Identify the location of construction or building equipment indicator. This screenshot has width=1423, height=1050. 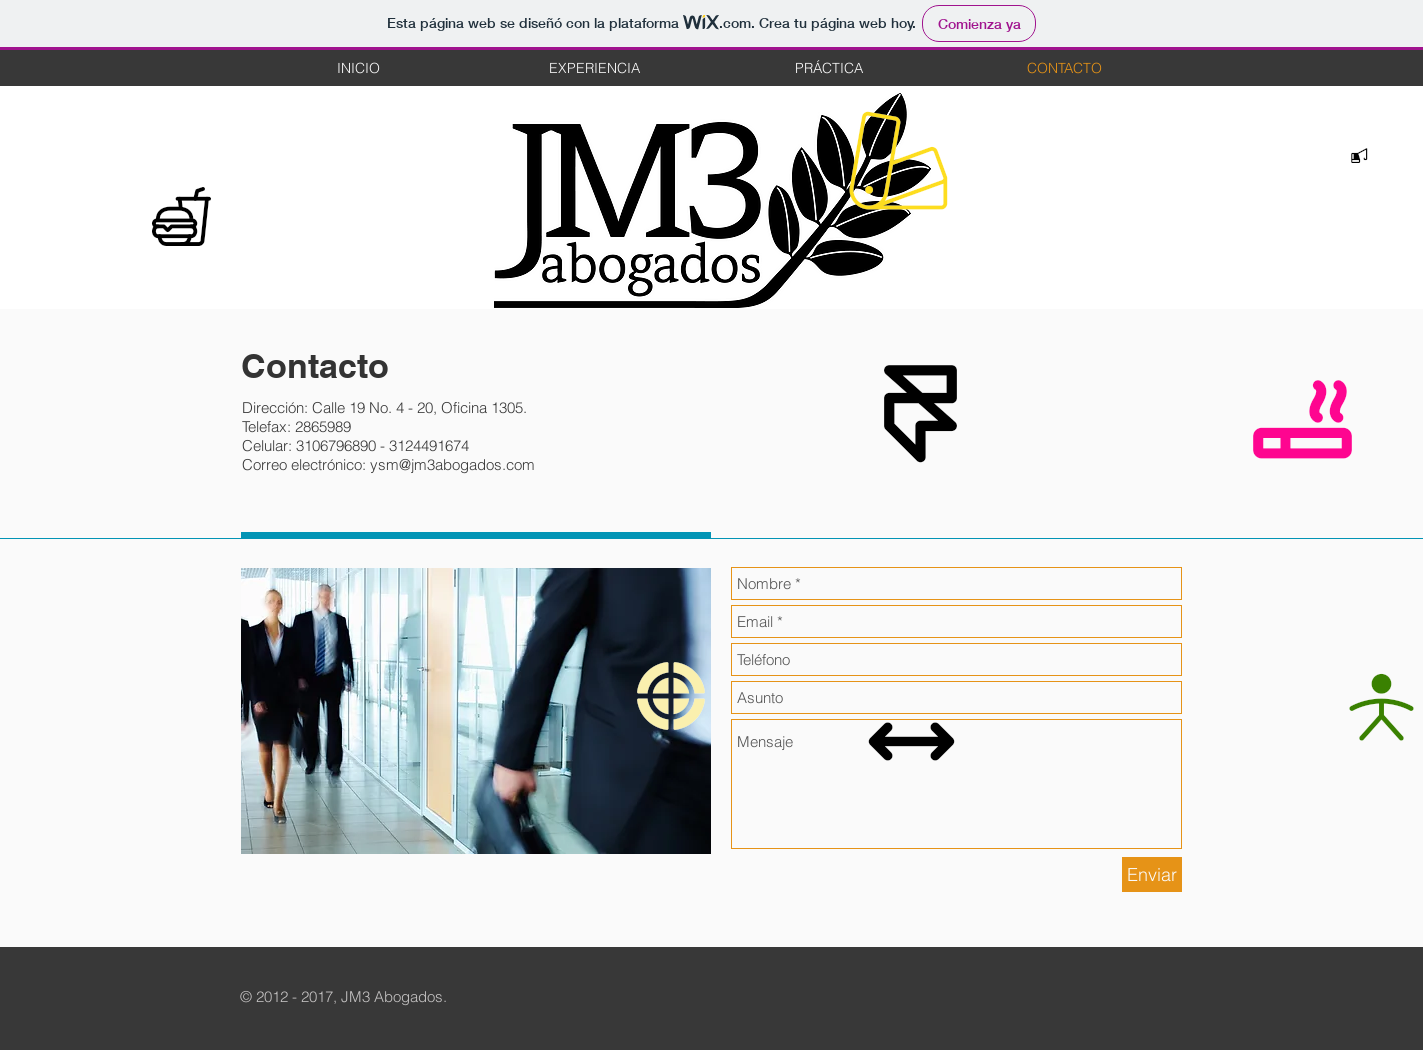
(1359, 156).